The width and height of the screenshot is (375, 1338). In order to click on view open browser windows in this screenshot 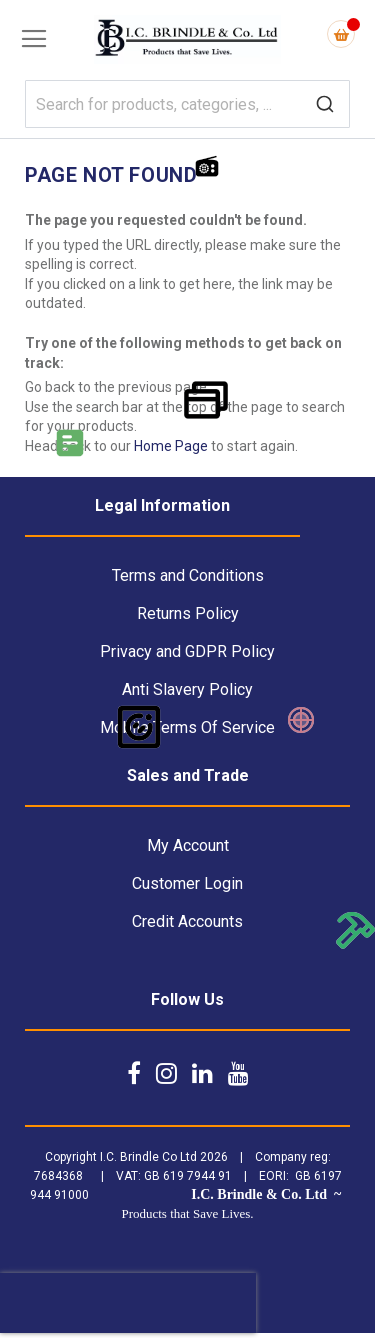, I will do `click(206, 400)`.